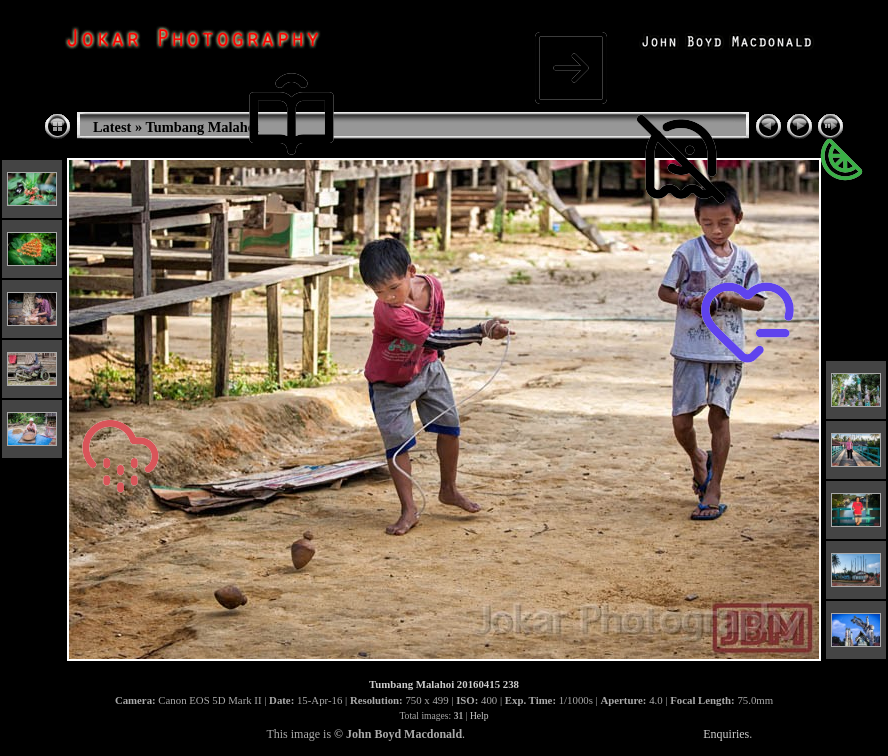 The height and width of the screenshot is (756, 888). I want to click on navigate to the next item or screen, so click(571, 68).